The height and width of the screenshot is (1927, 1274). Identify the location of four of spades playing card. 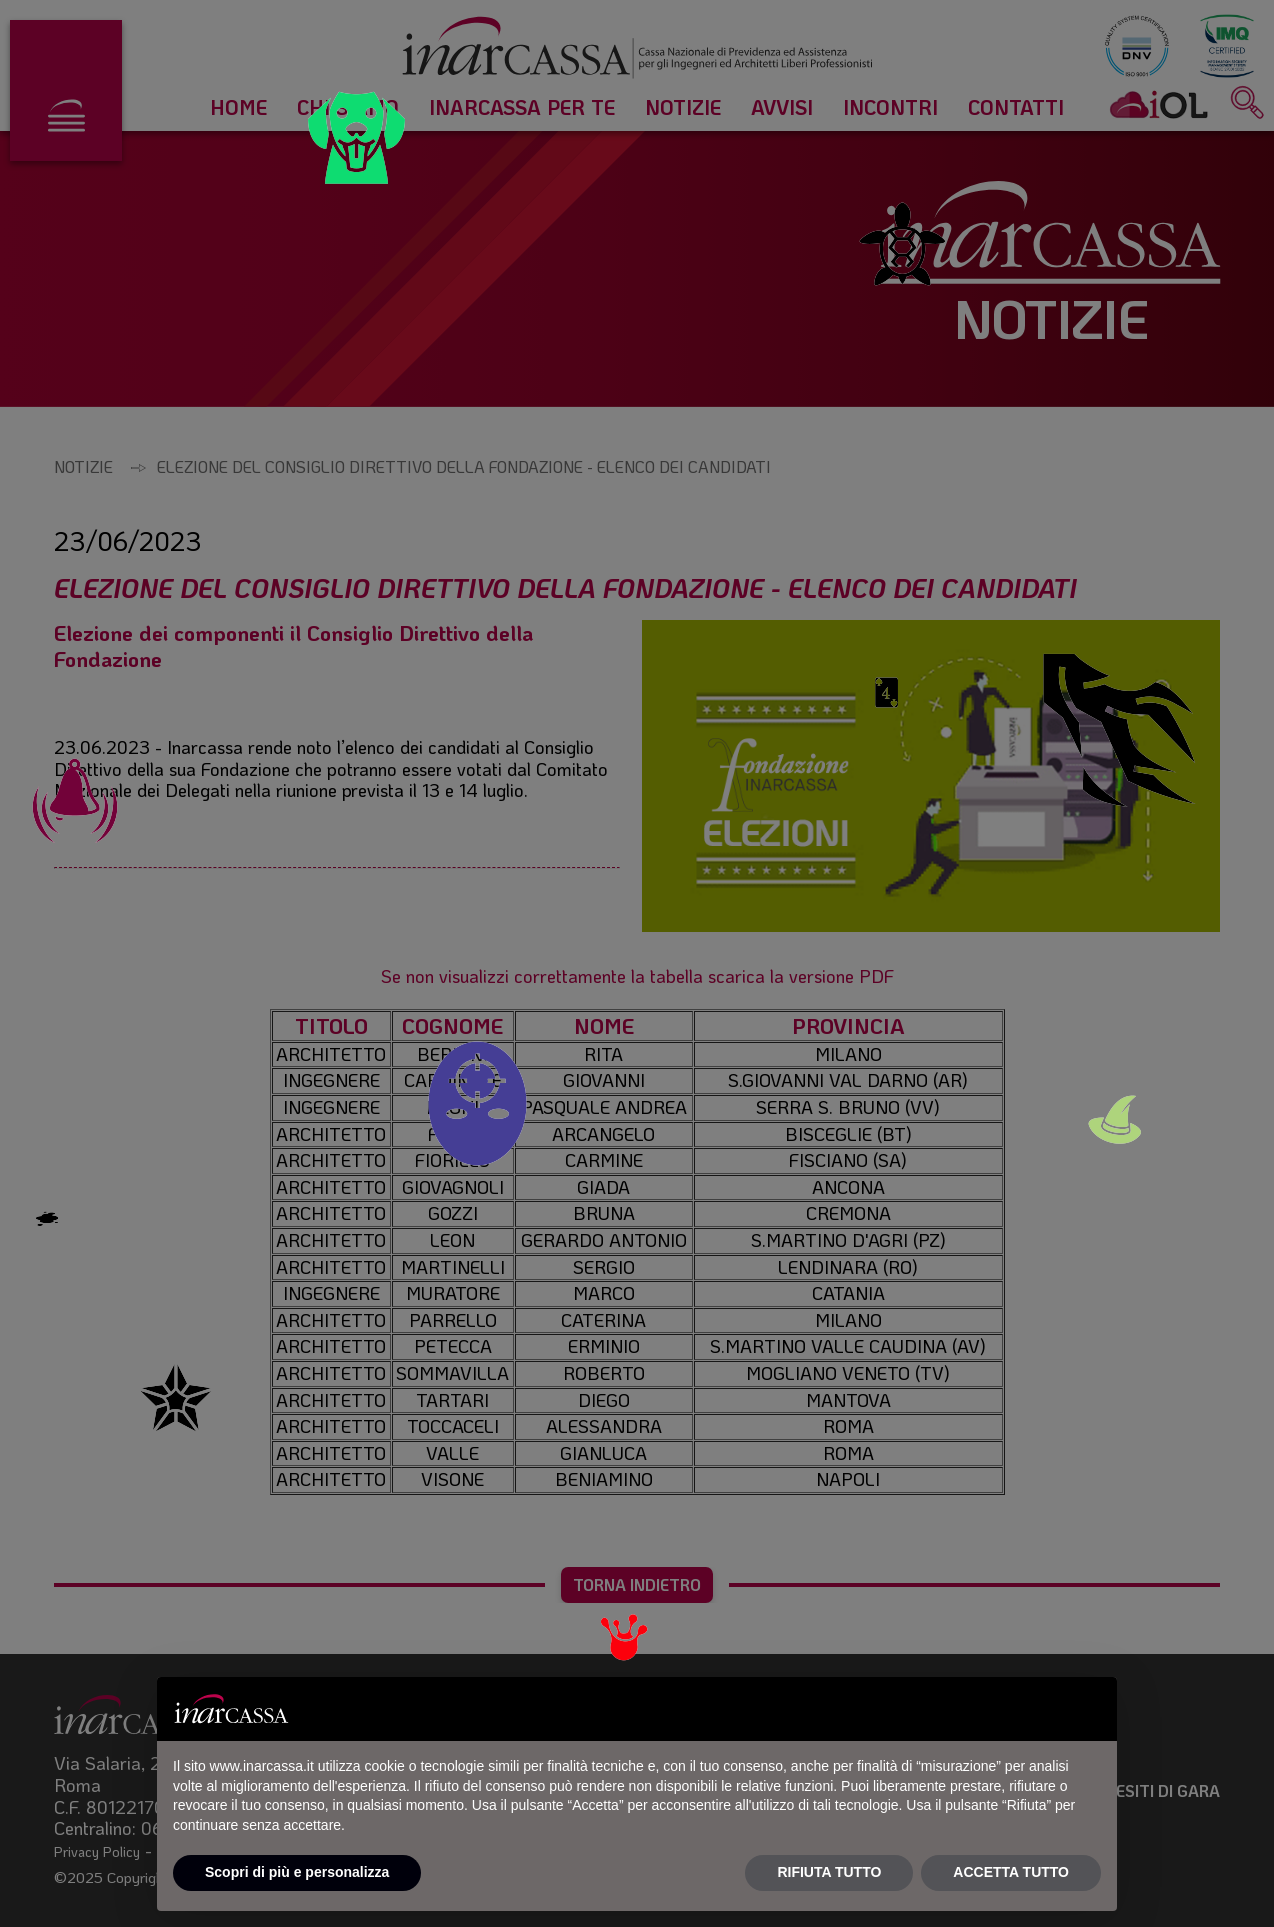
(886, 692).